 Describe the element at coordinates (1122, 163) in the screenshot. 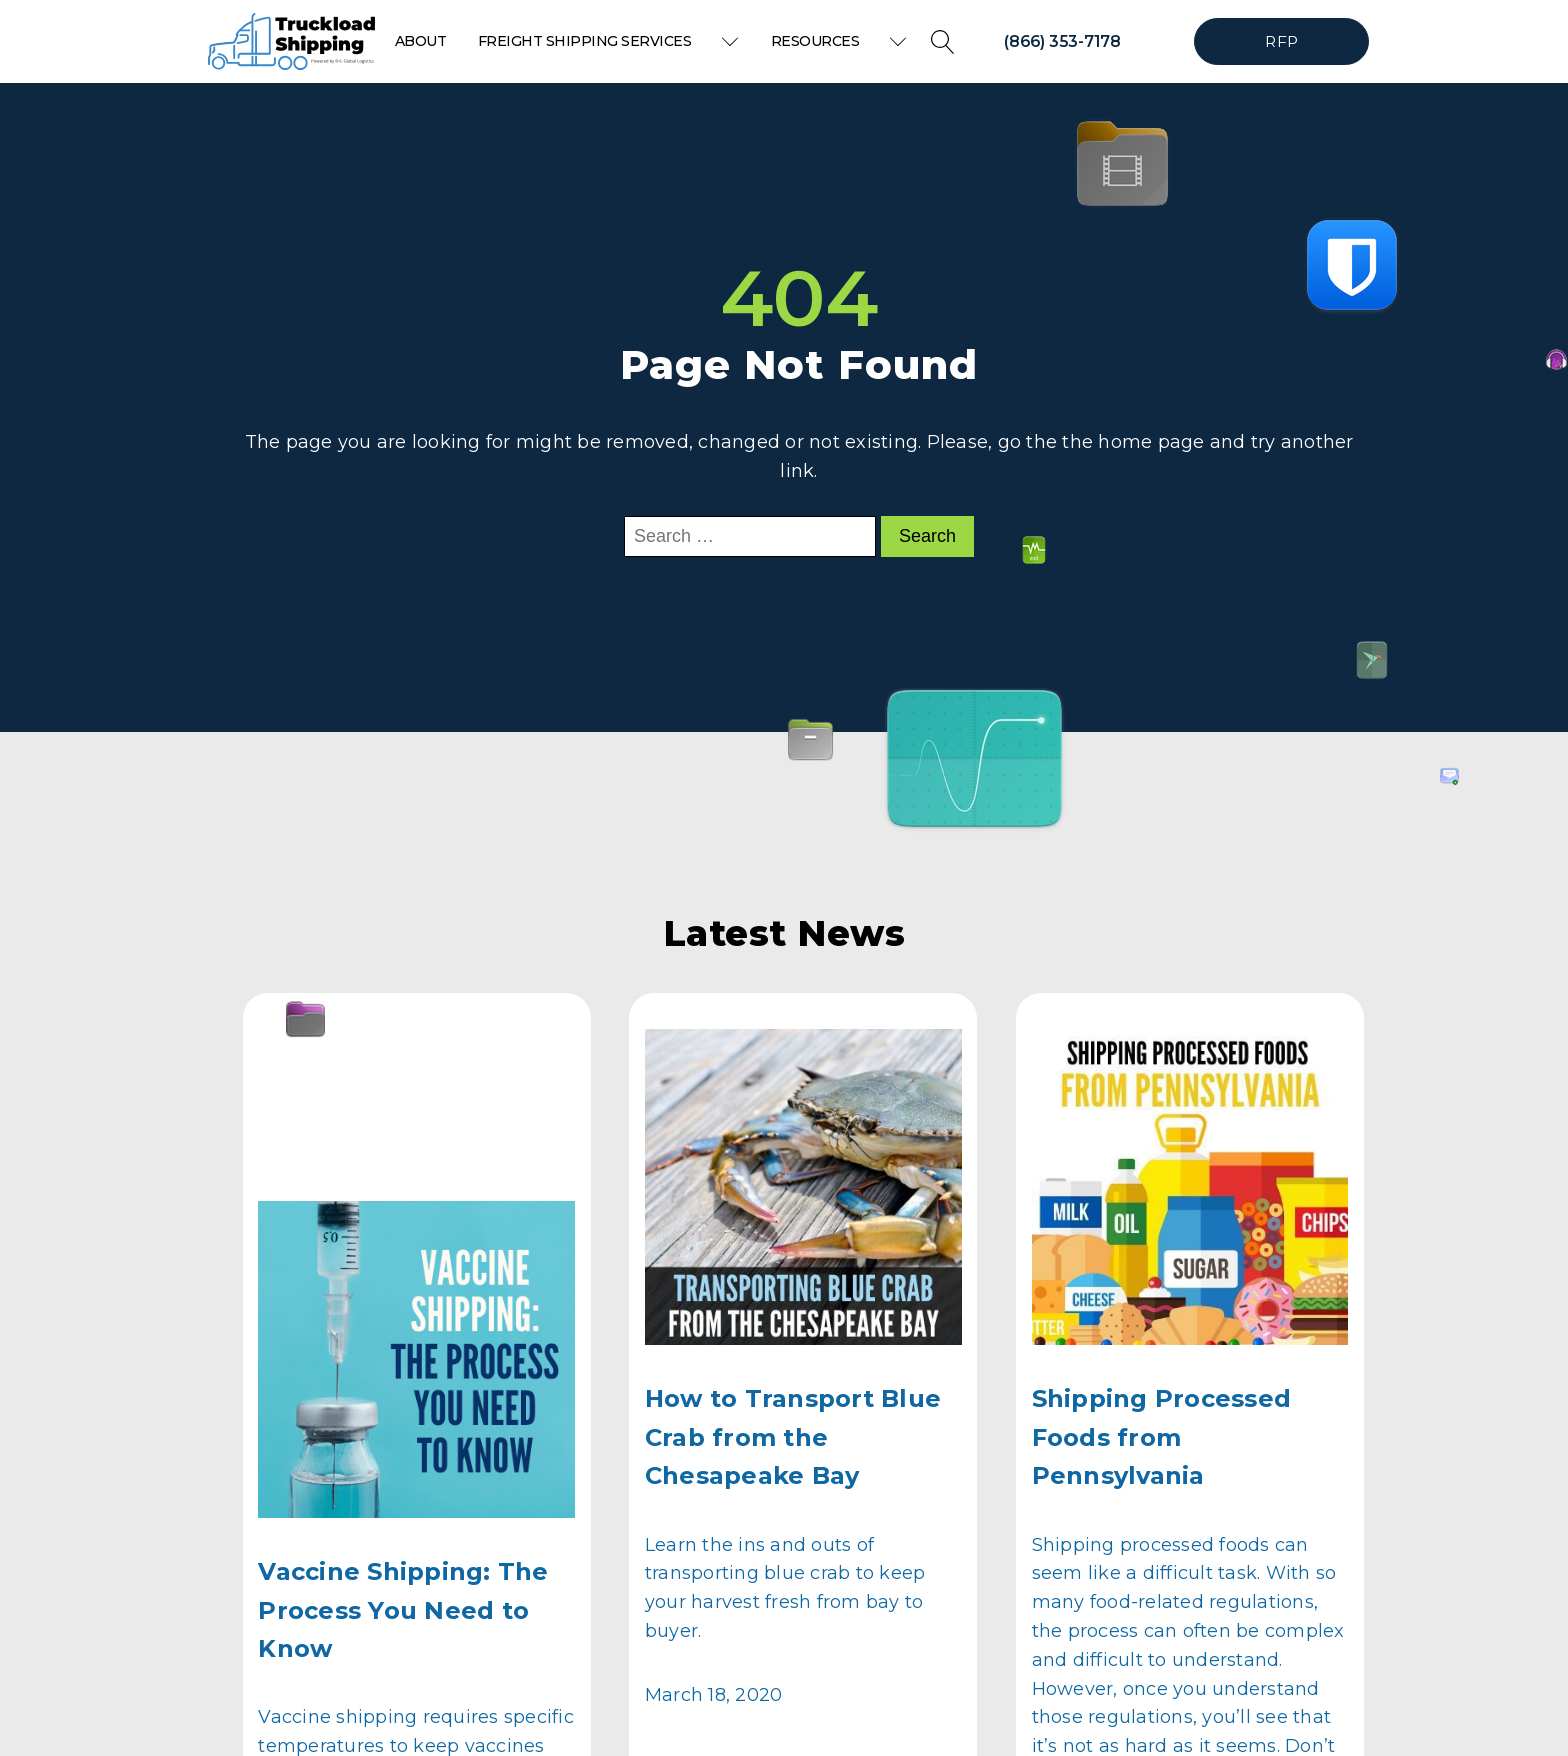

I see `open your videos folder` at that location.